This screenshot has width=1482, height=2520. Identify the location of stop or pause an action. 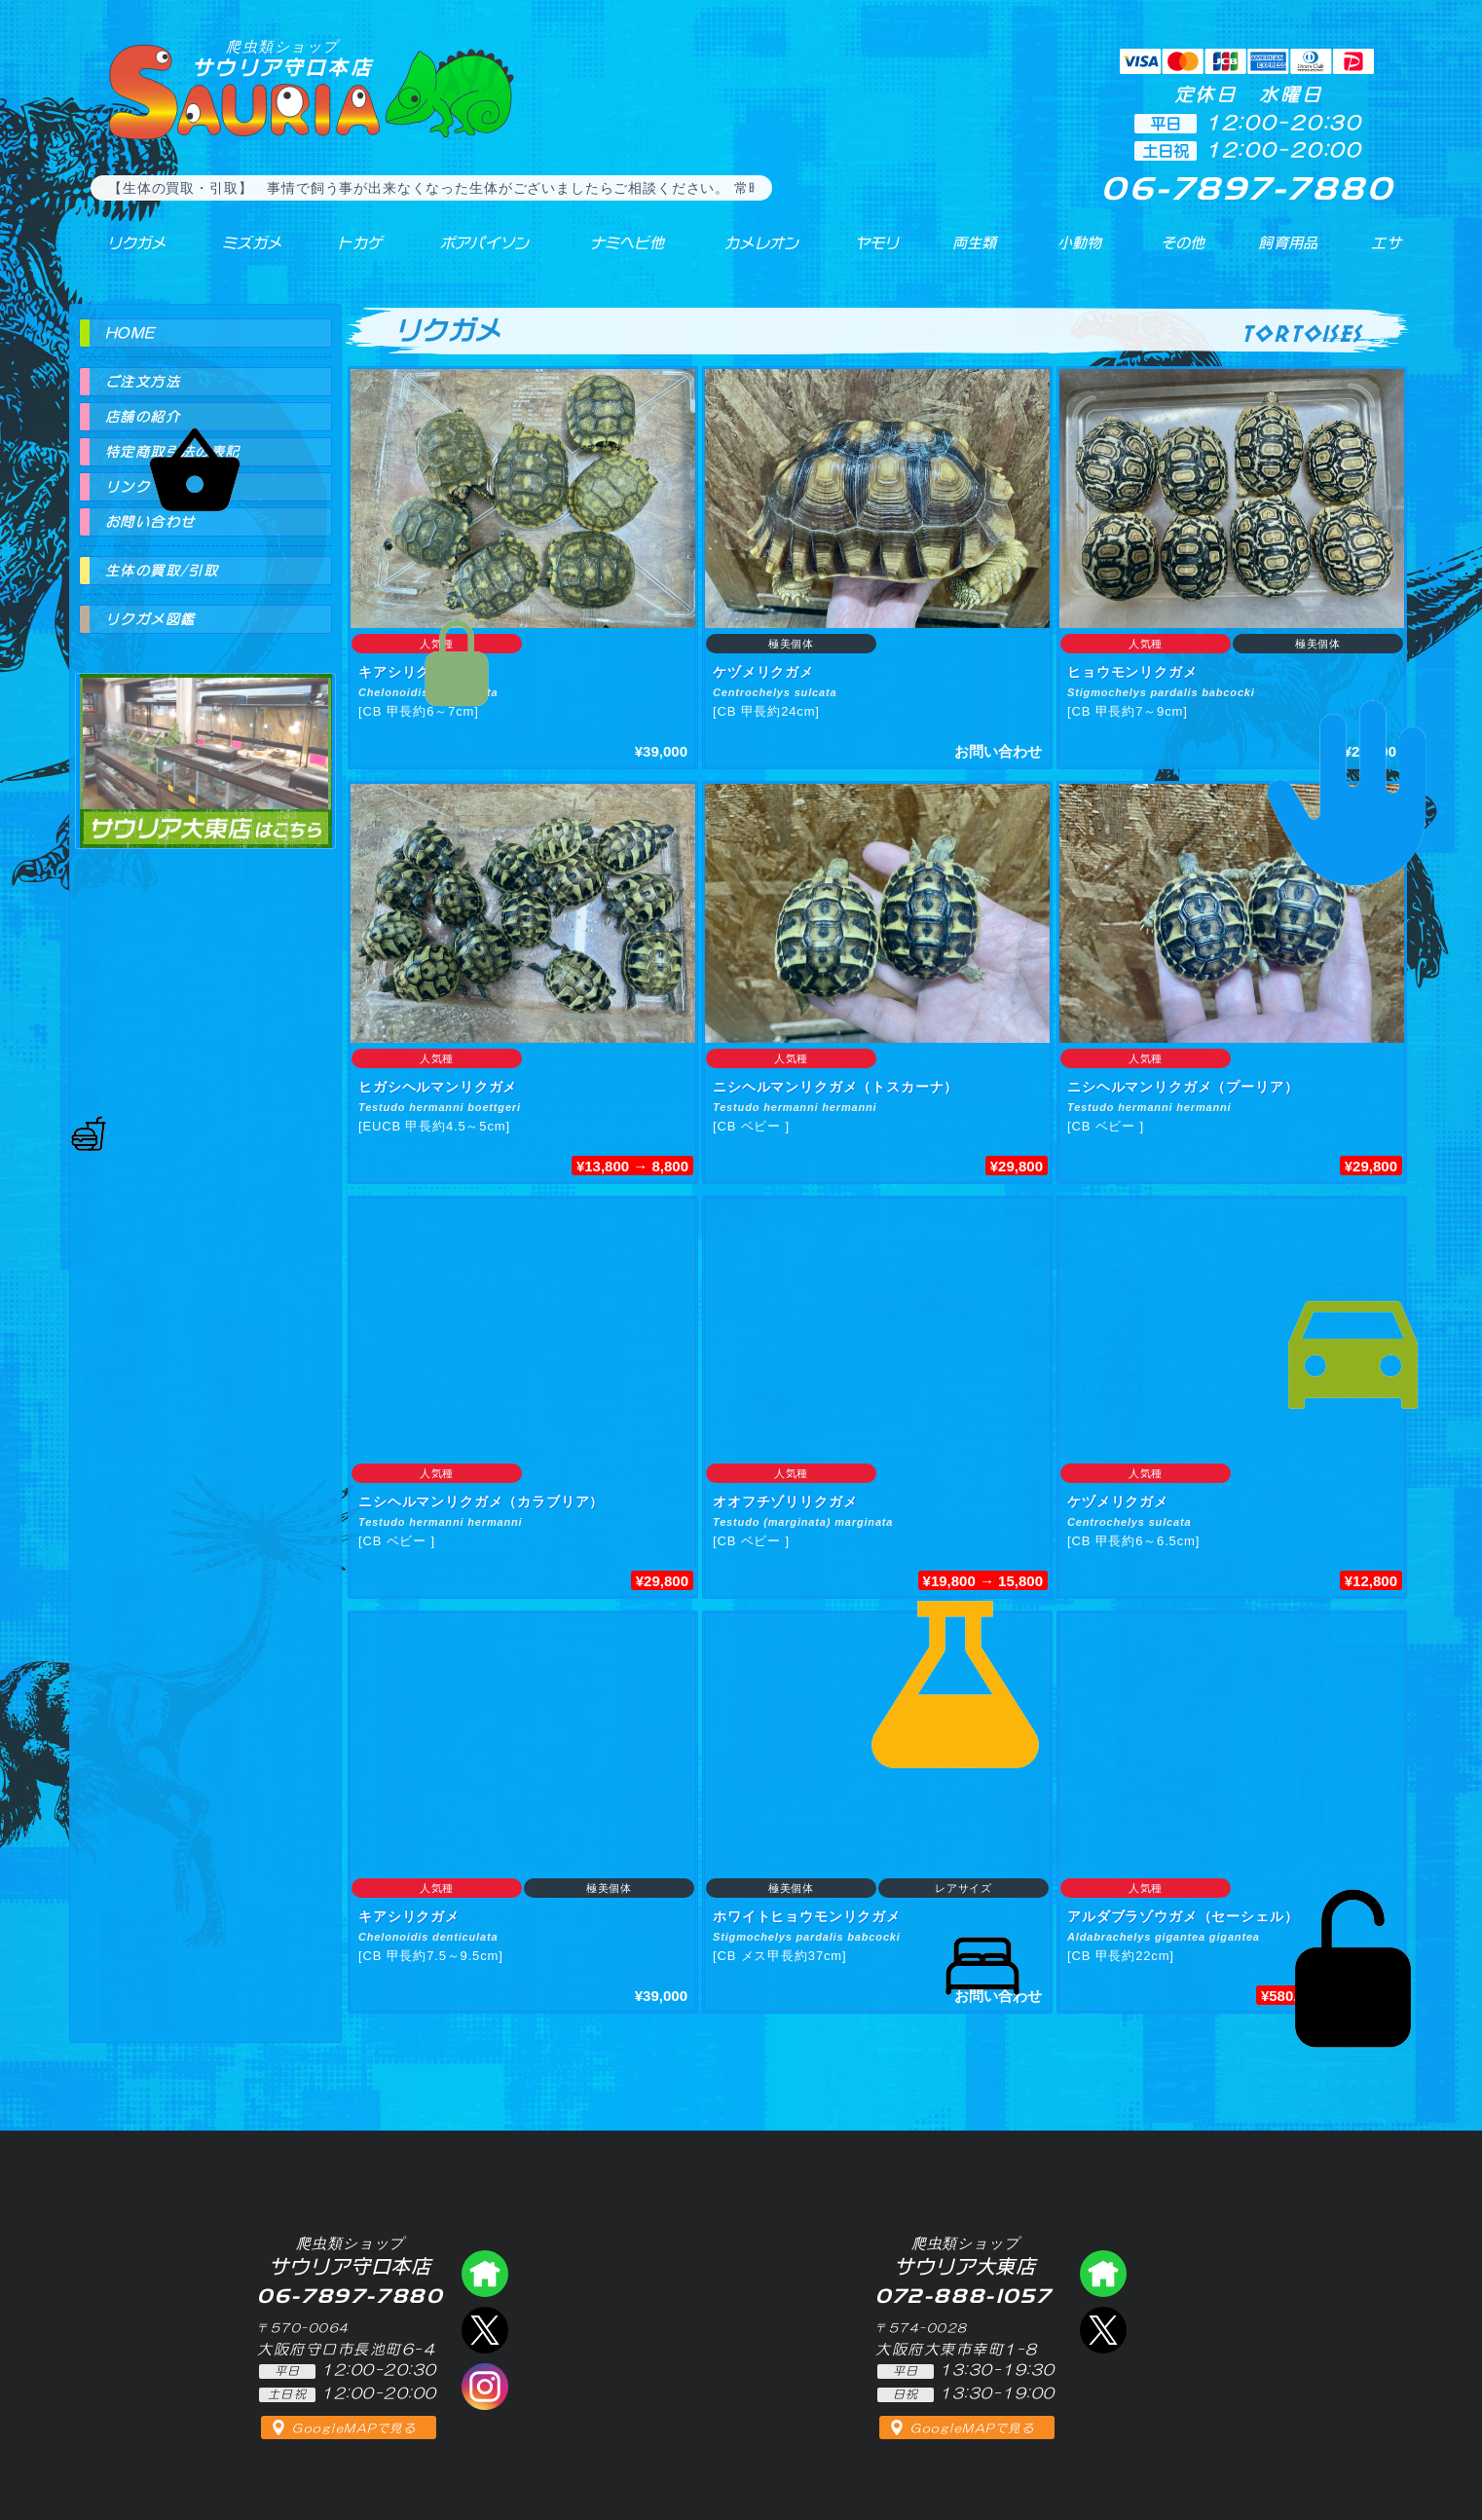
(1352, 793).